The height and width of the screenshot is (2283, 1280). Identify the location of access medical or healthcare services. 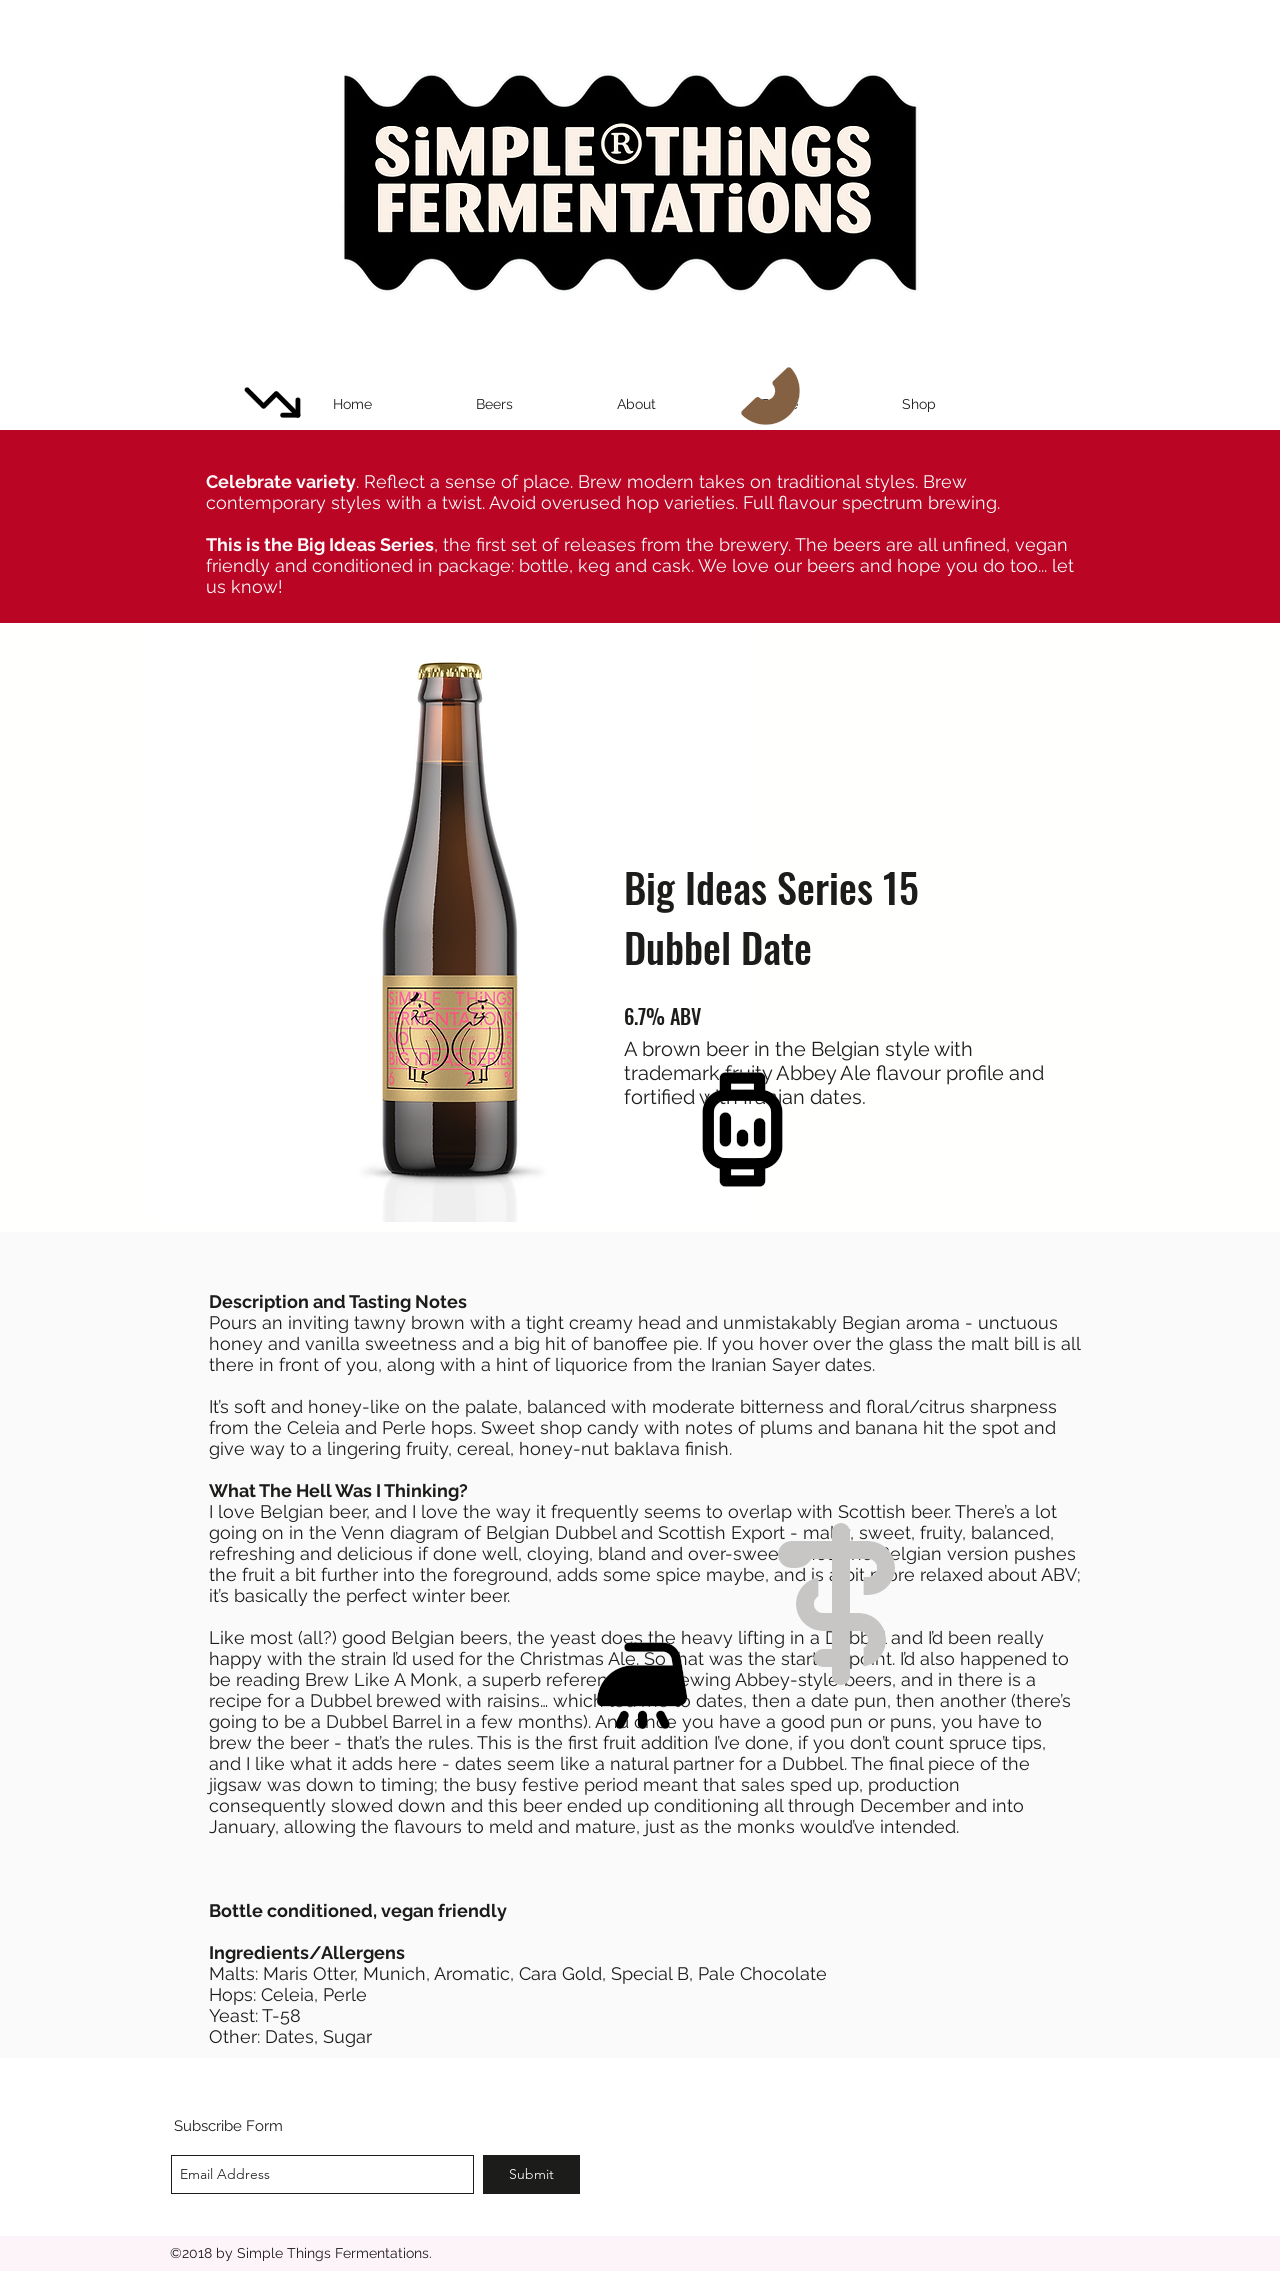
(841, 1604).